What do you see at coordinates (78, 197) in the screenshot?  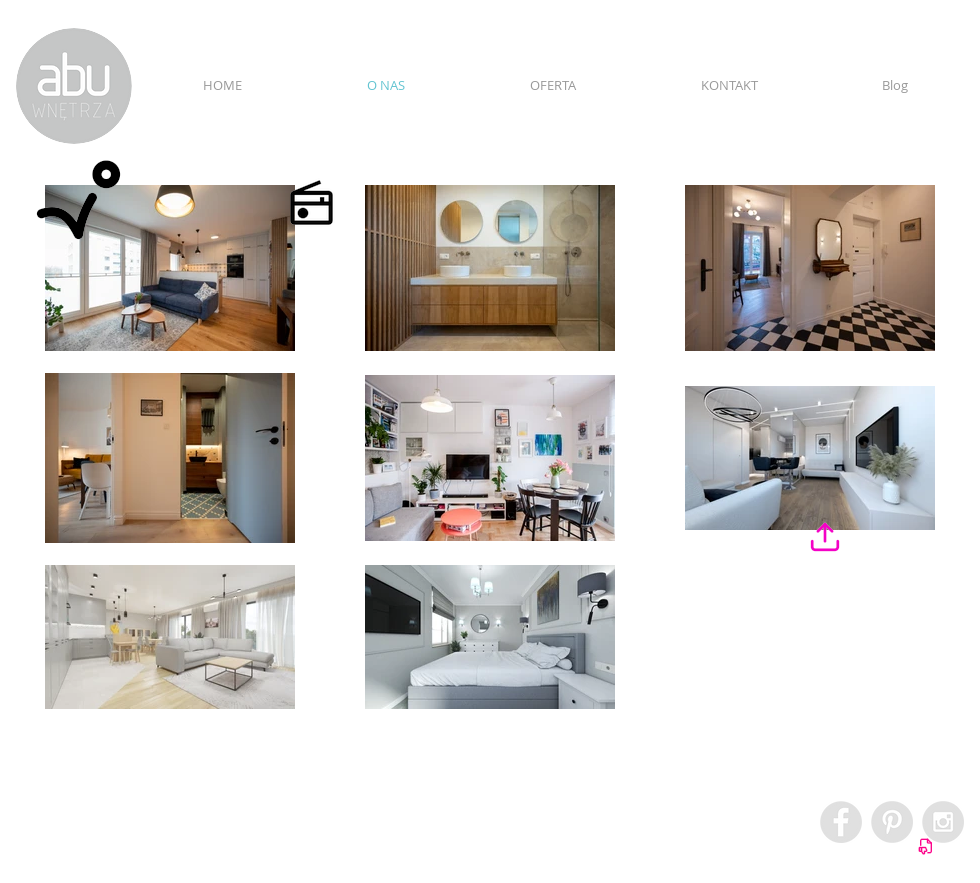 I see `bounce or redirect content to the right` at bounding box center [78, 197].